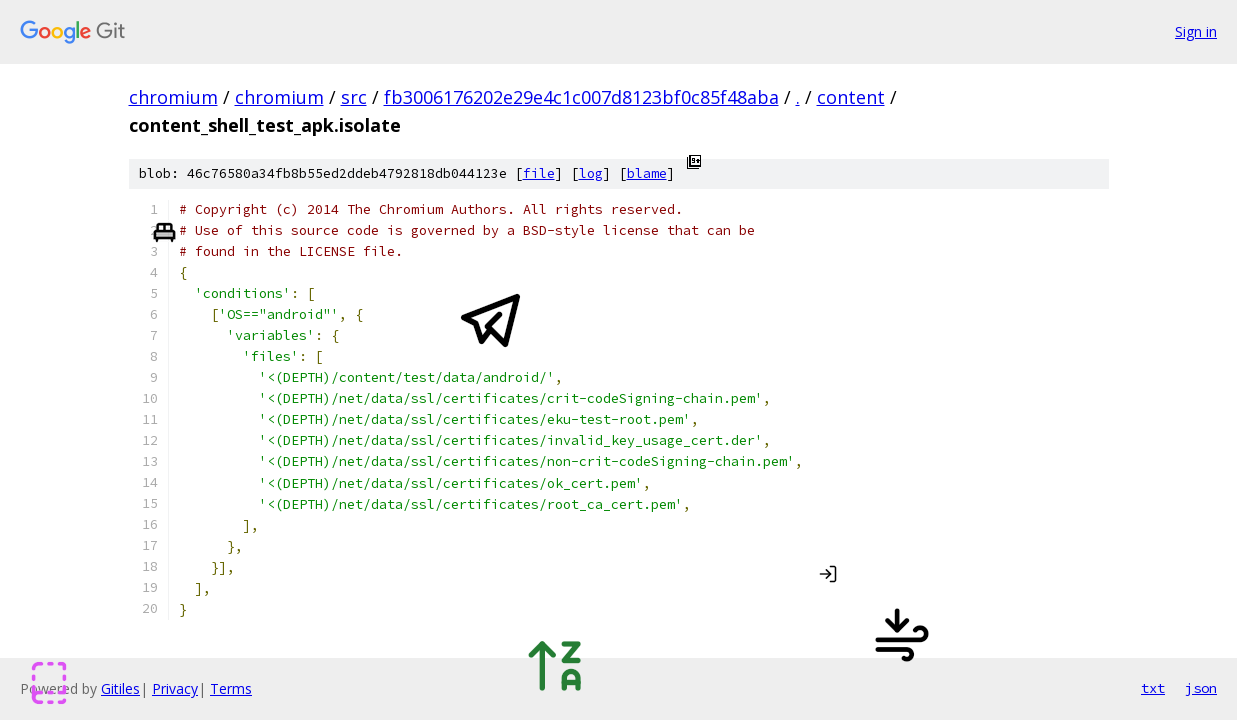 The height and width of the screenshot is (720, 1237). Describe the element at coordinates (556, 666) in the screenshot. I see `sort items in reverse alphabetical order (Z to A)` at that location.